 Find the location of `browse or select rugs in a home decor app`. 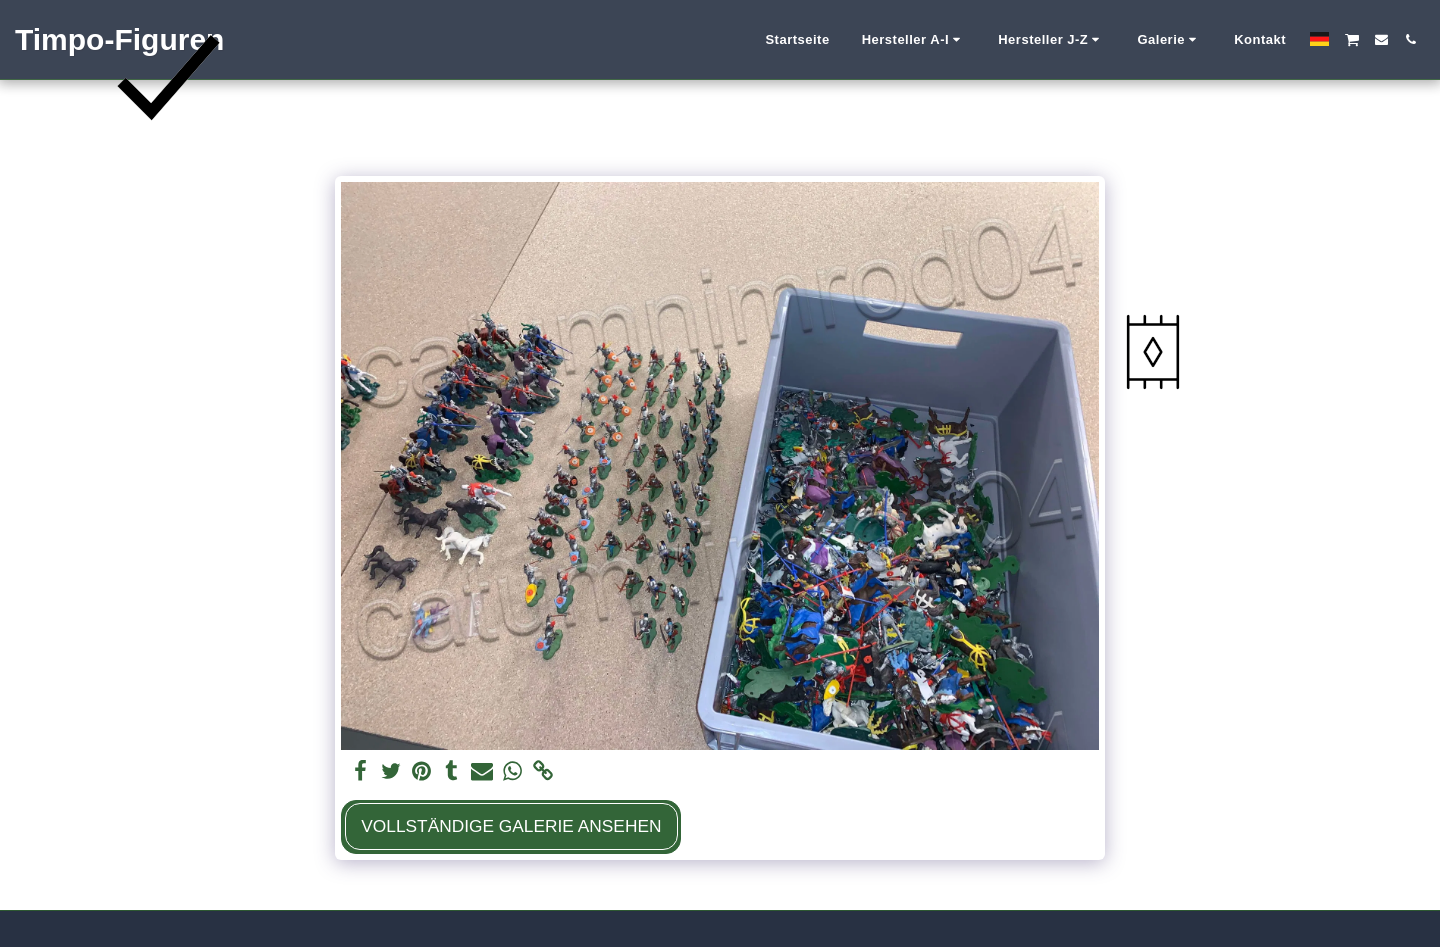

browse or select rugs in a home decor app is located at coordinates (1153, 352).